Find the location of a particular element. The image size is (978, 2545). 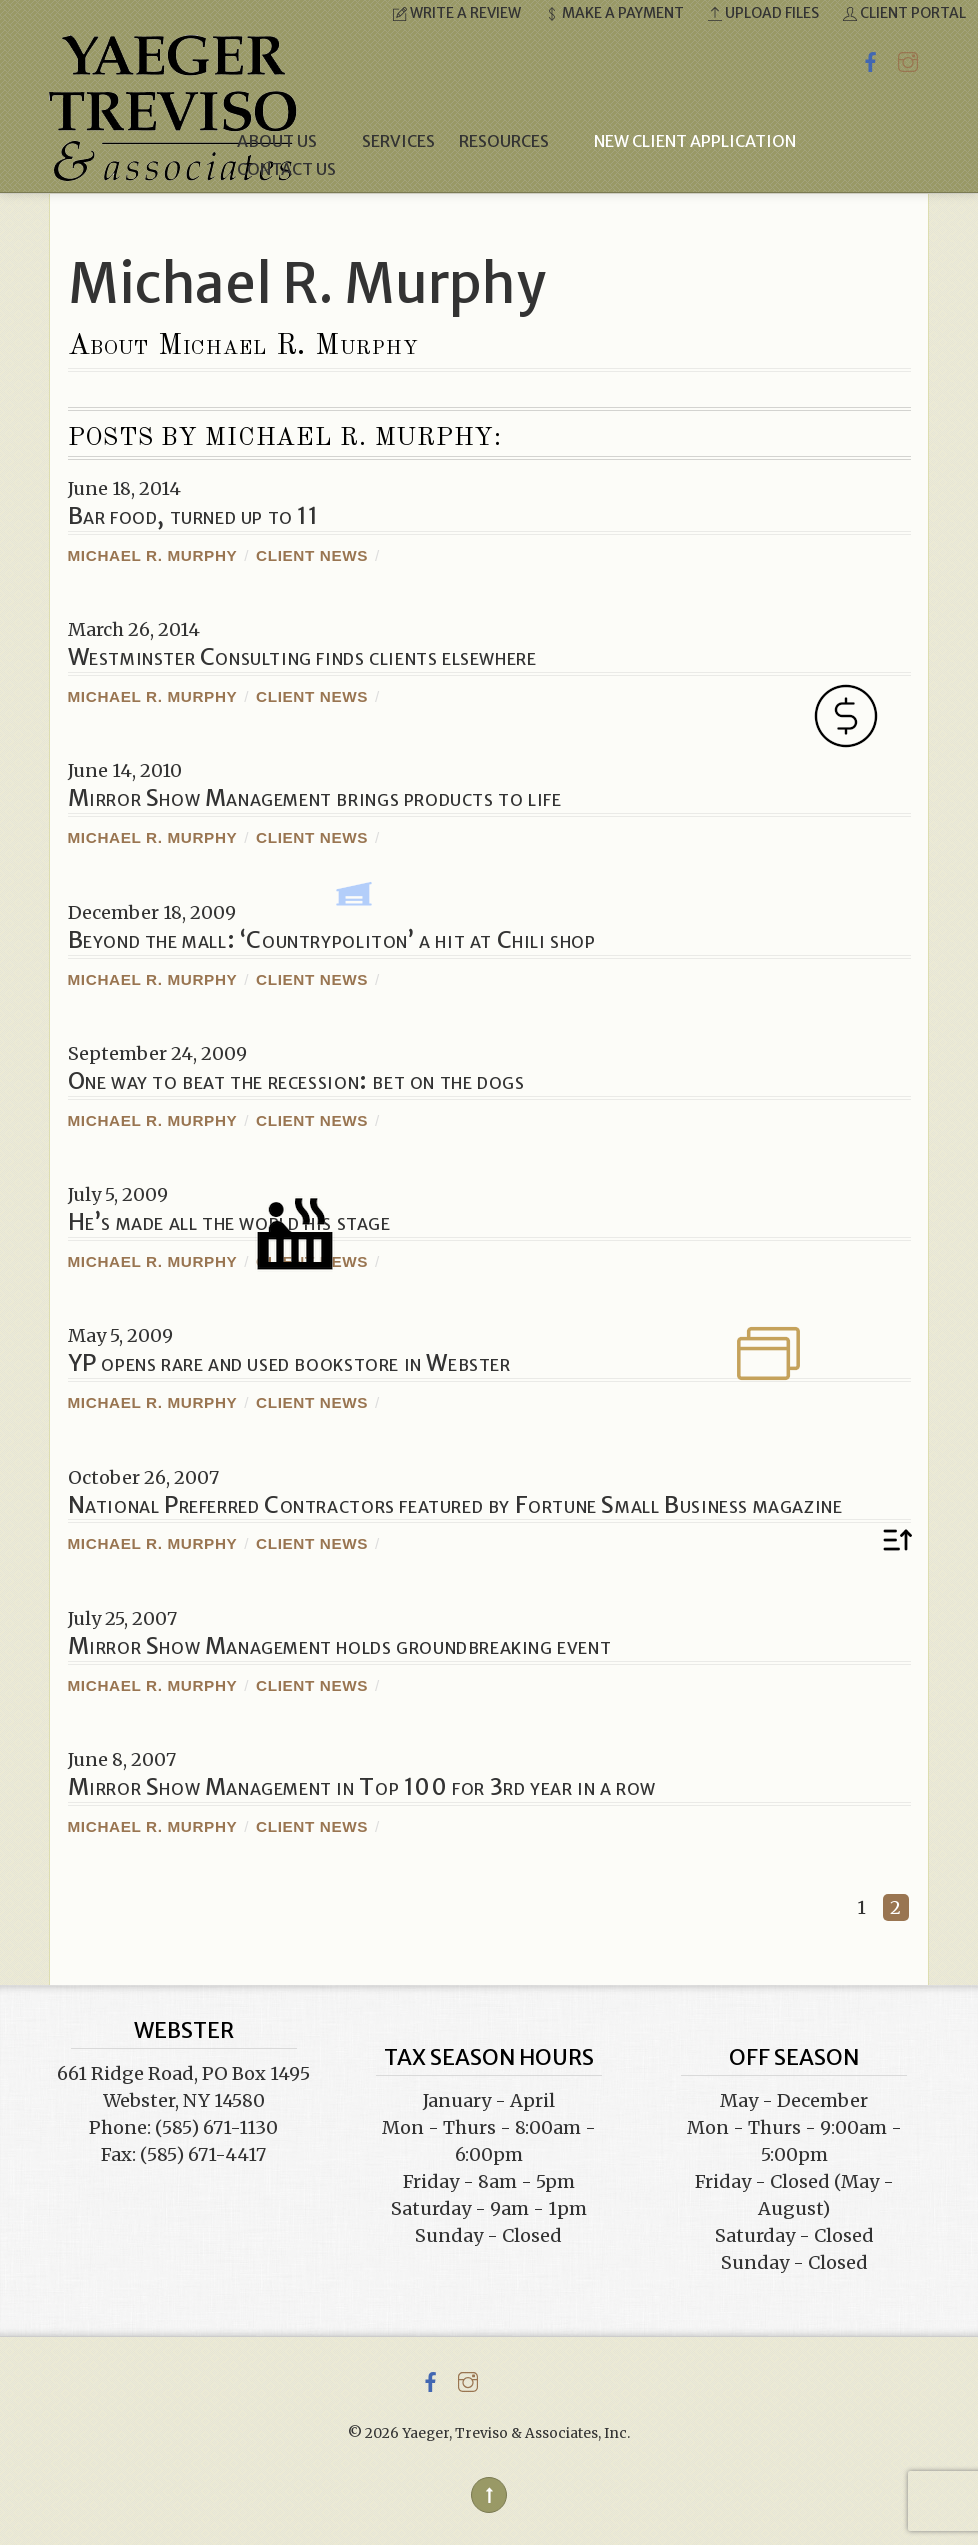

view open browser windows is located at coordinates (768, 1353).